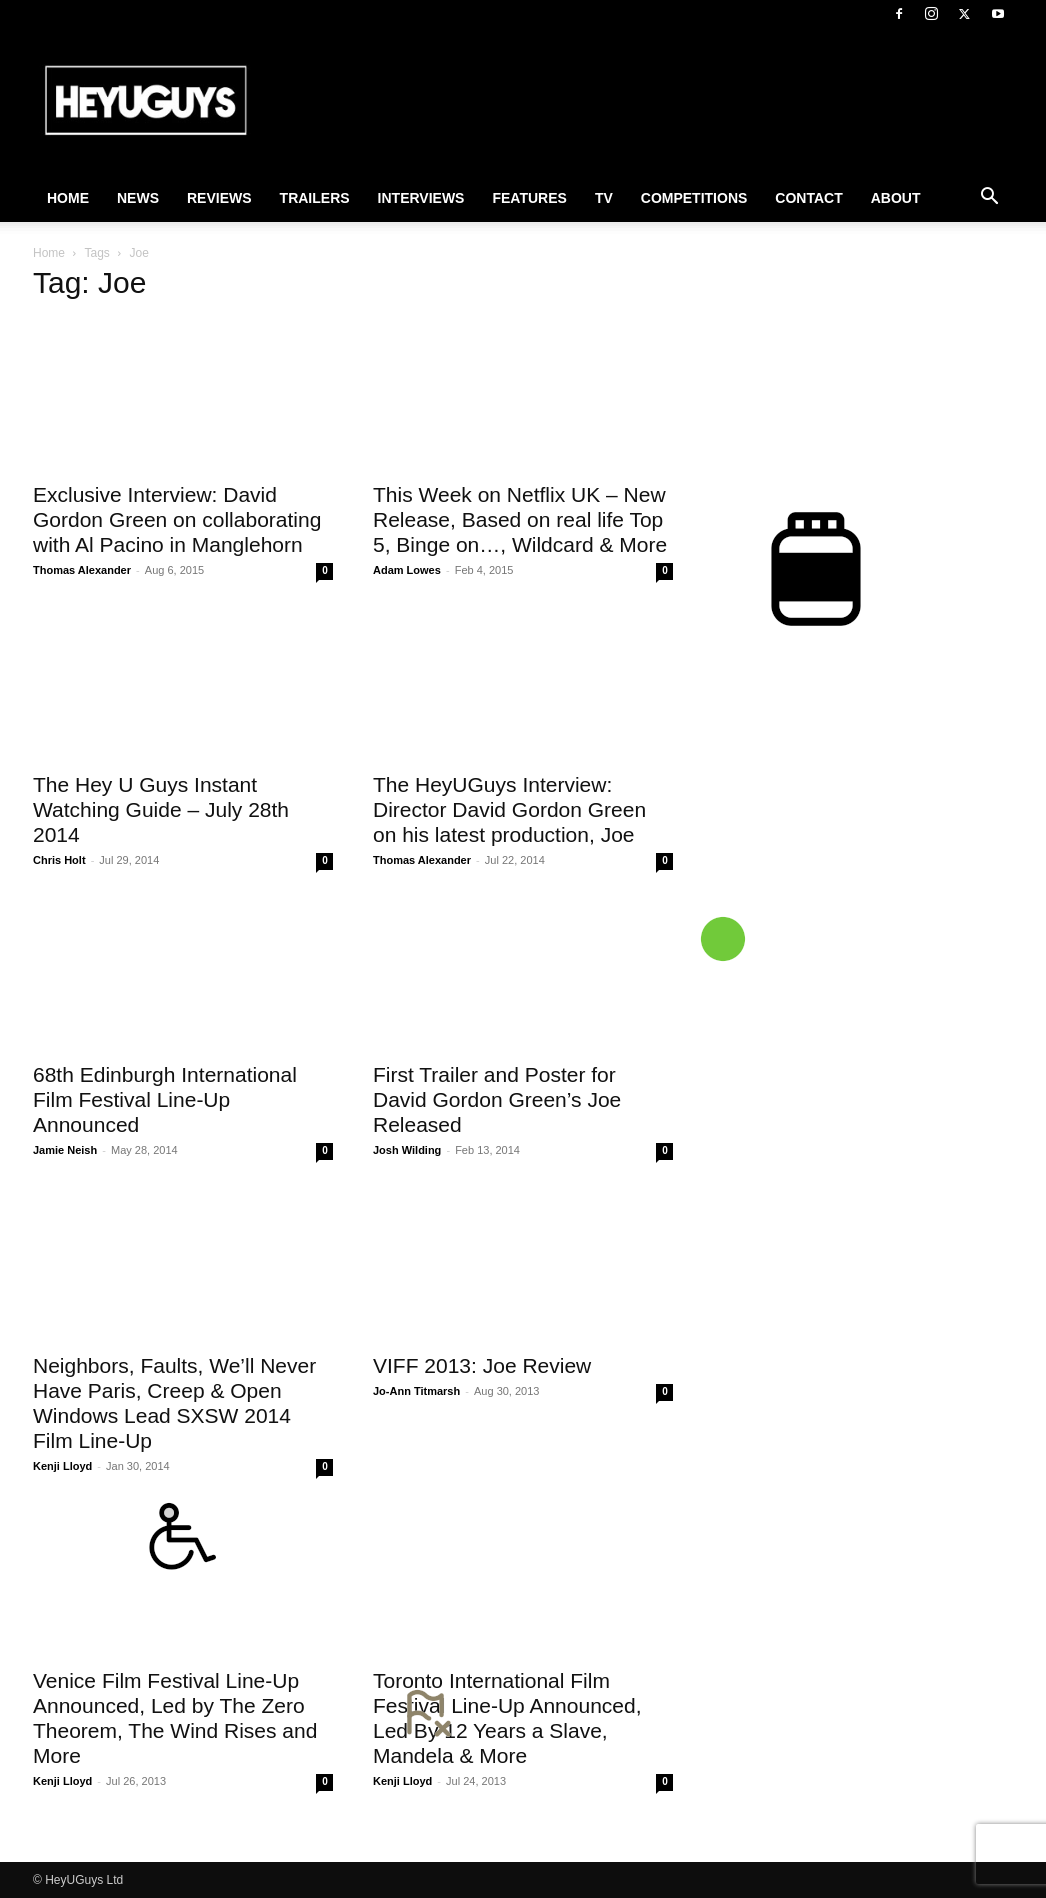 This screenshot has width=1046, height=1898. Describe the element at coordinates (723, 939) in the screenshot. I see `indicates an active or selected state` at that location.